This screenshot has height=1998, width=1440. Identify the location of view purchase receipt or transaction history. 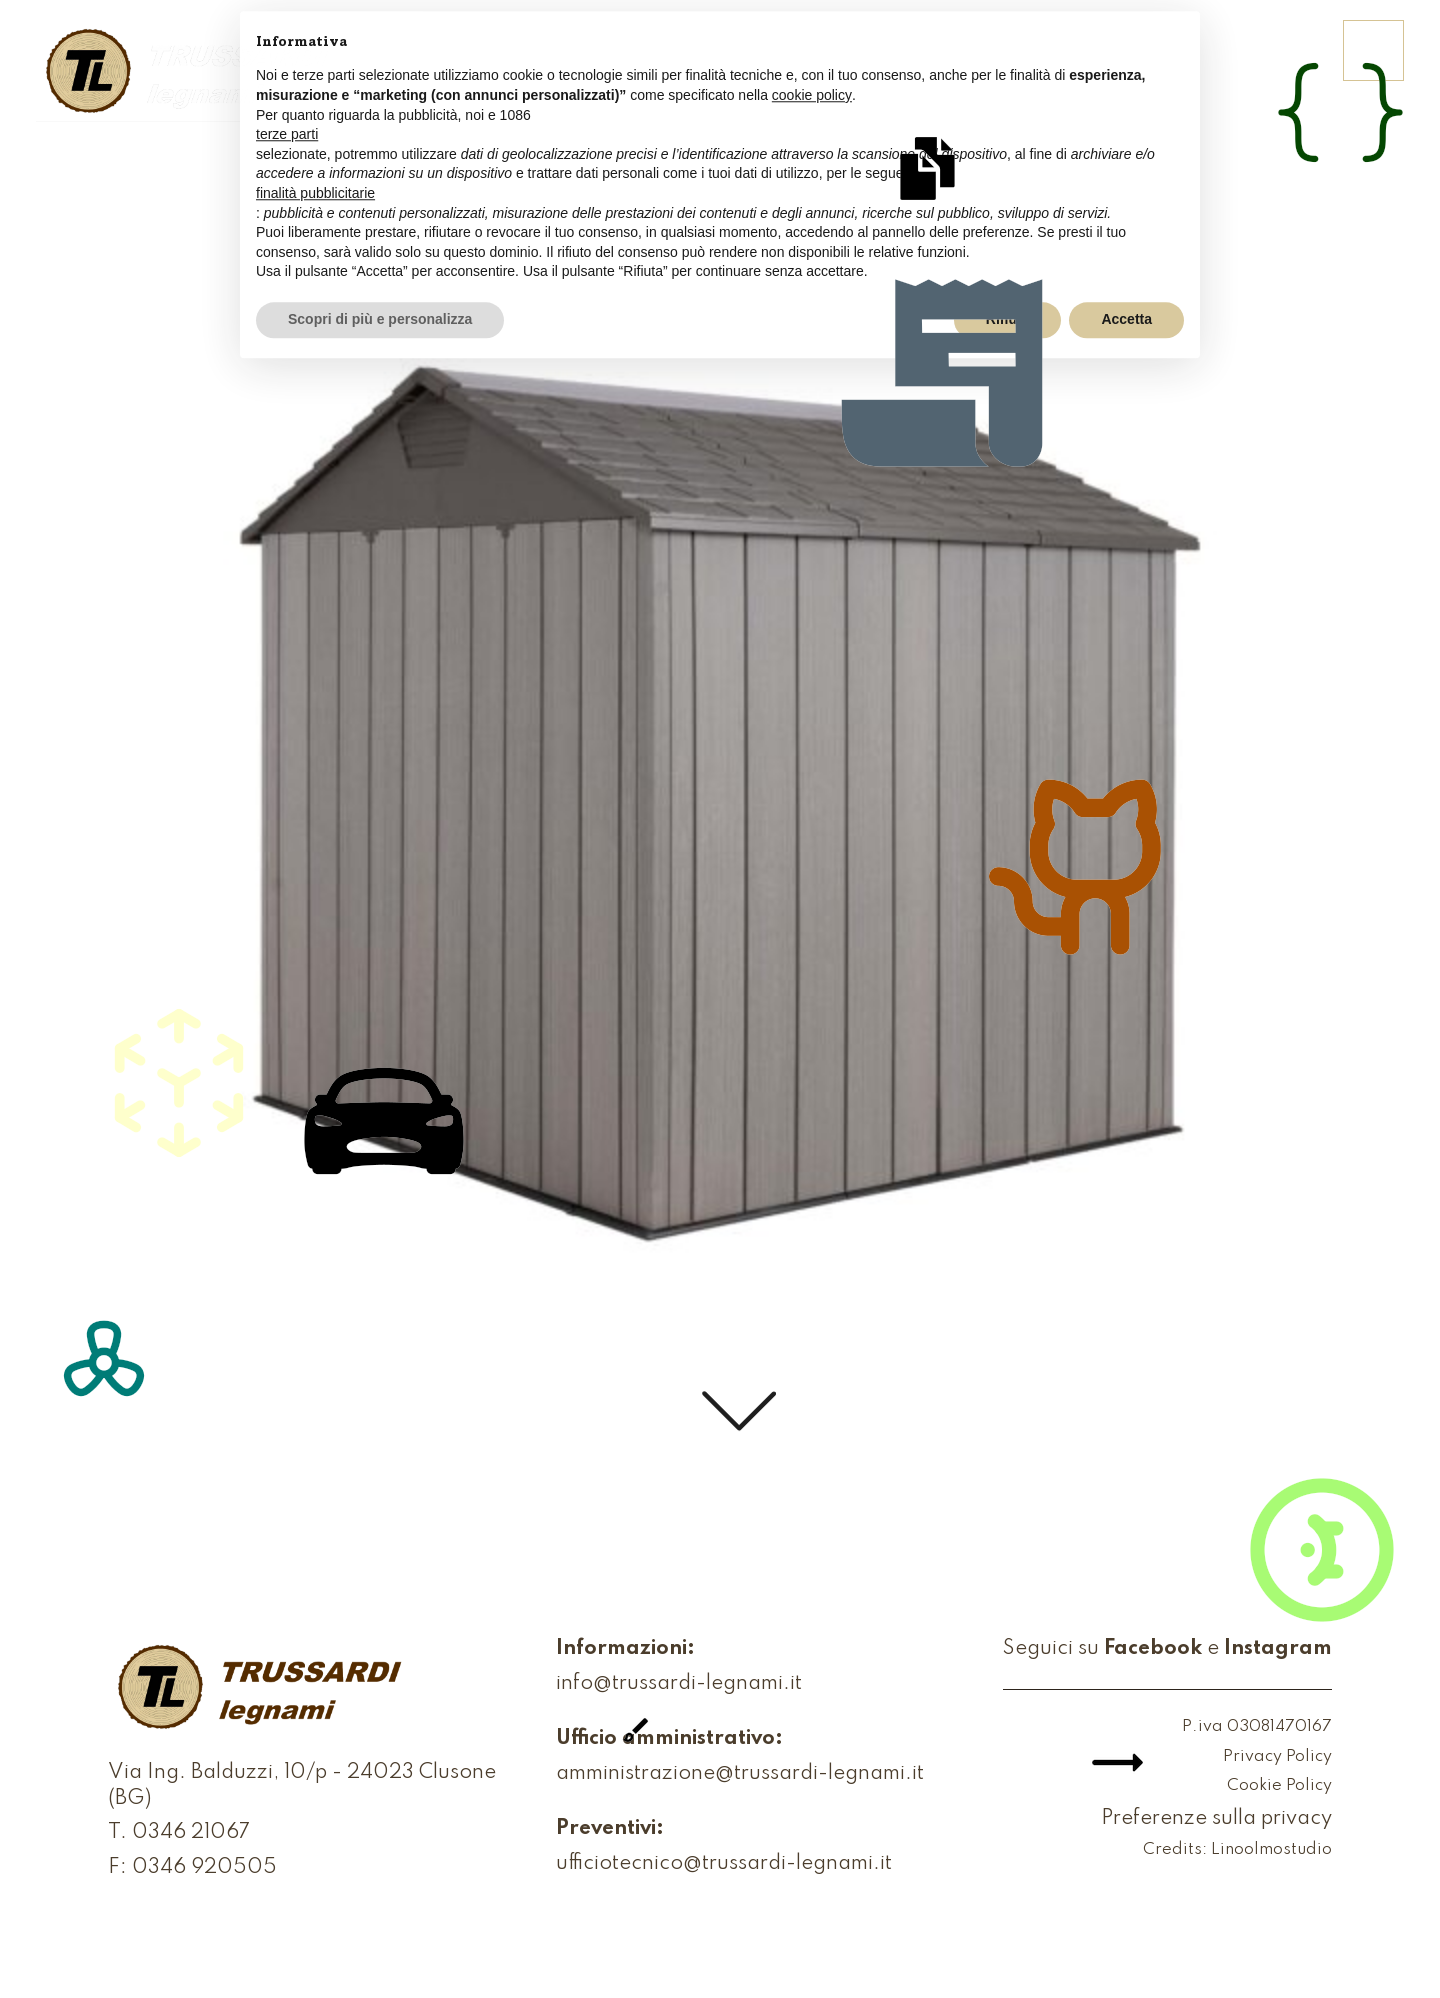
(942, 373).